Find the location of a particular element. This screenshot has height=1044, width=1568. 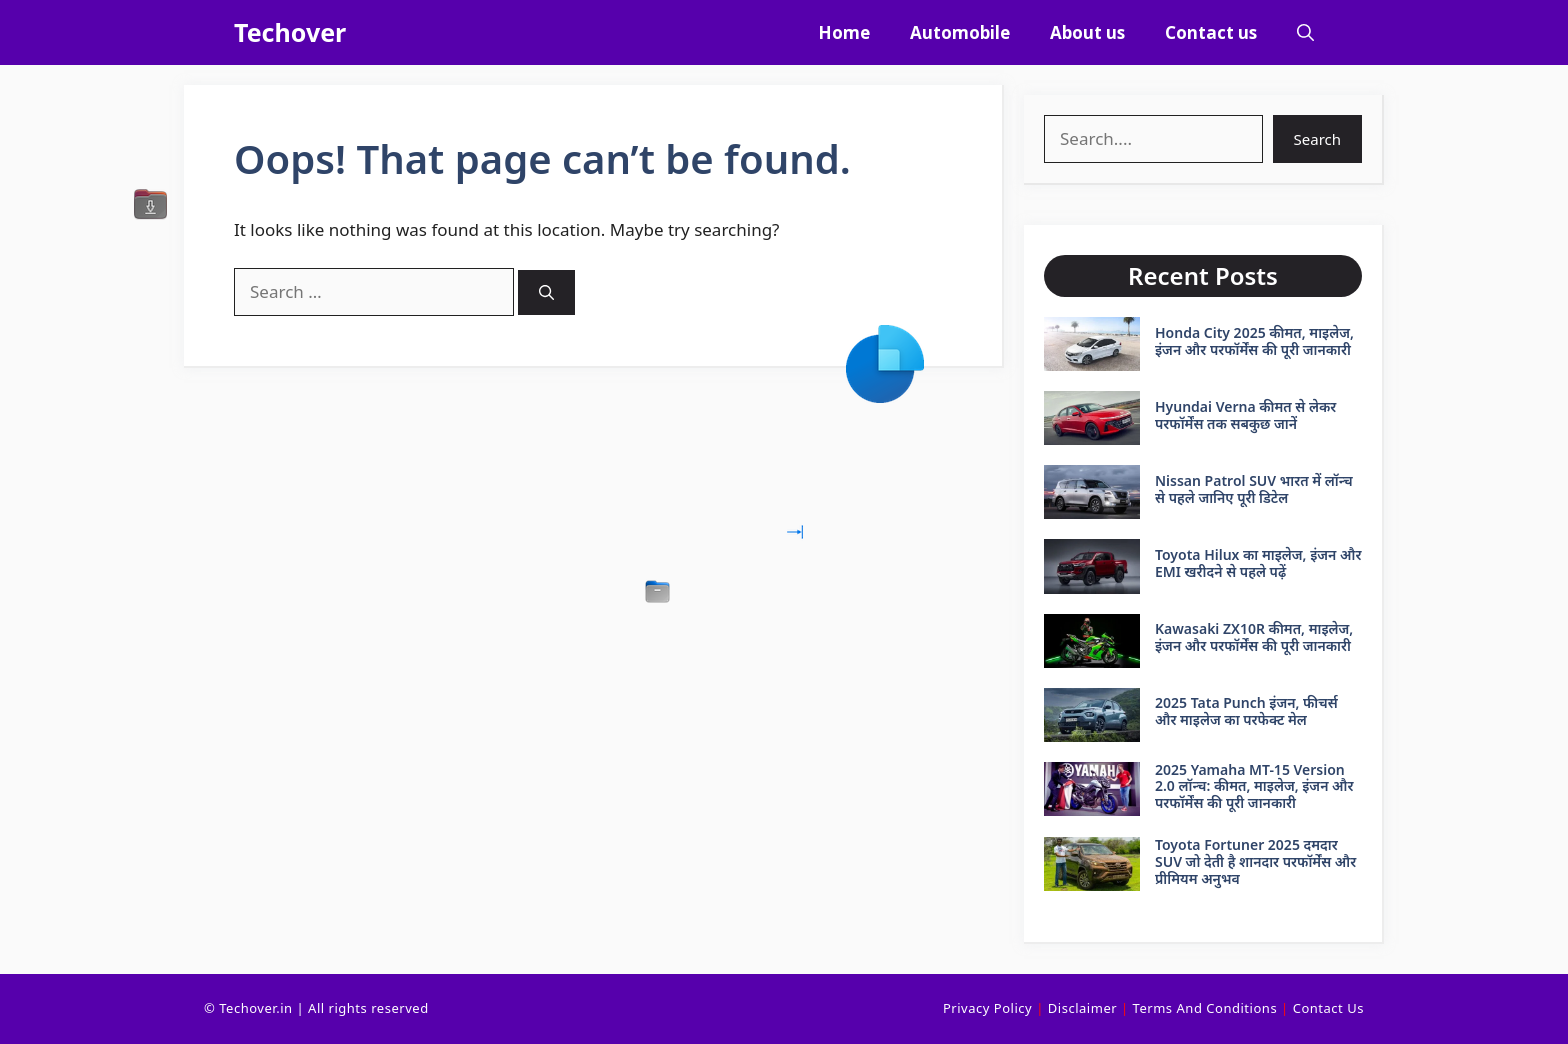

go to the last item or page is located at coordinates (795, 532).